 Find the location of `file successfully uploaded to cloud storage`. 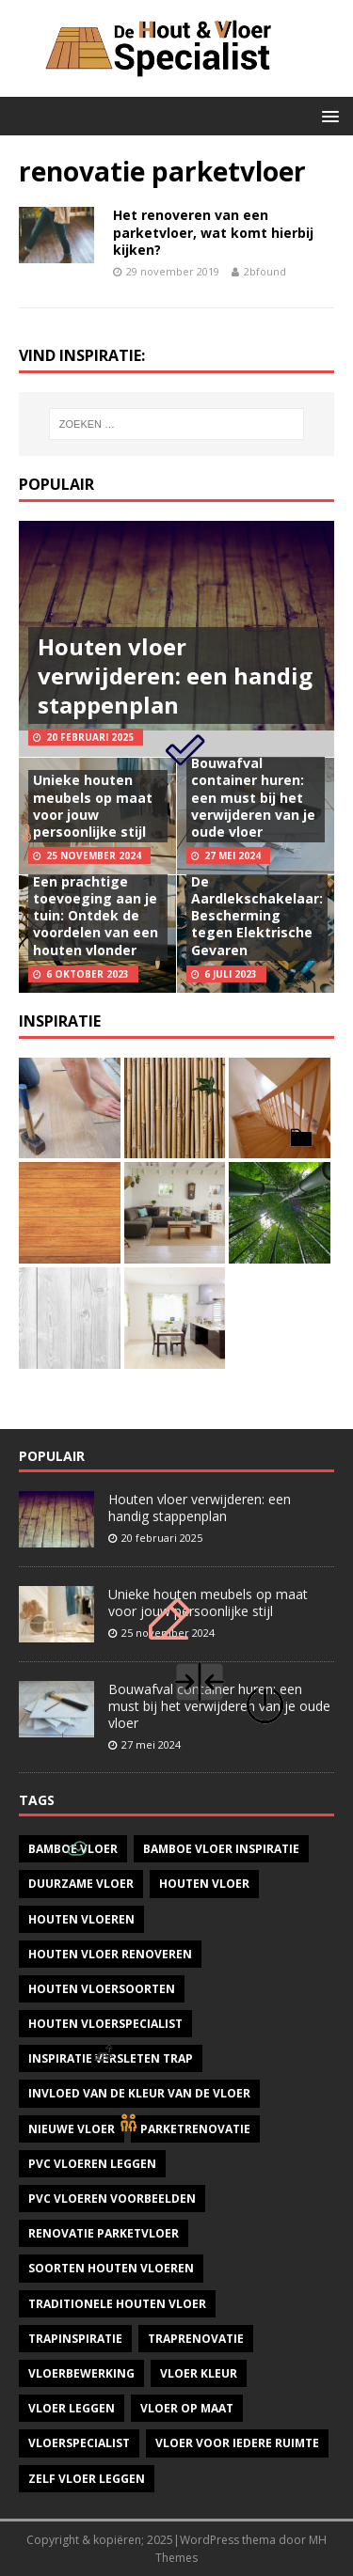

file successfully uploaded to cloud storage is located at coordinates (77, 1848).